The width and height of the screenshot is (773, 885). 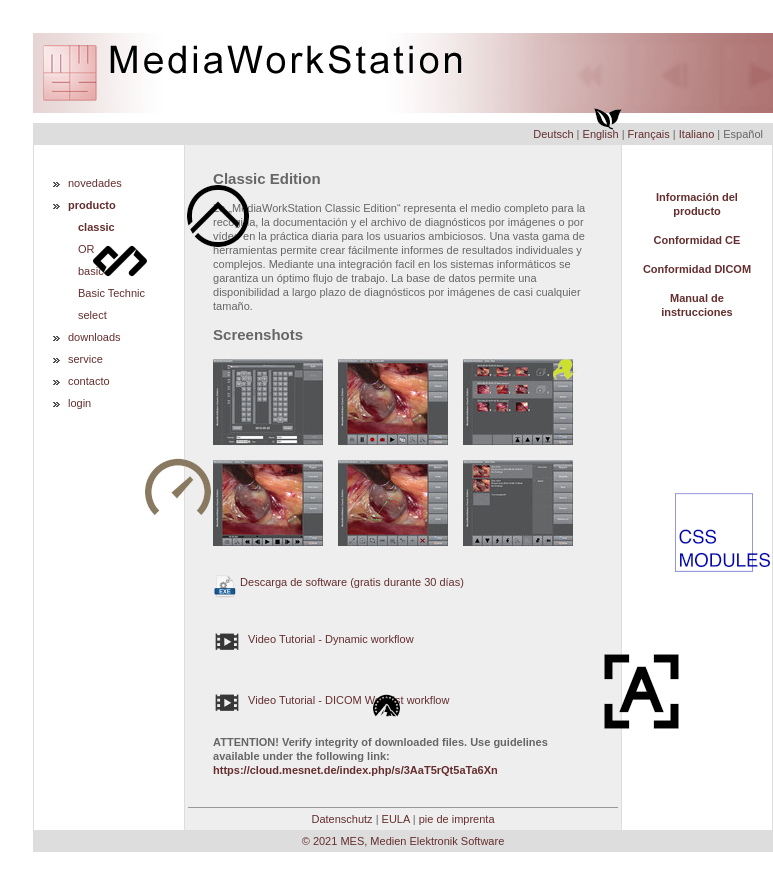 I want to click on CSS Modules library logo, so click(x=722, y=532).